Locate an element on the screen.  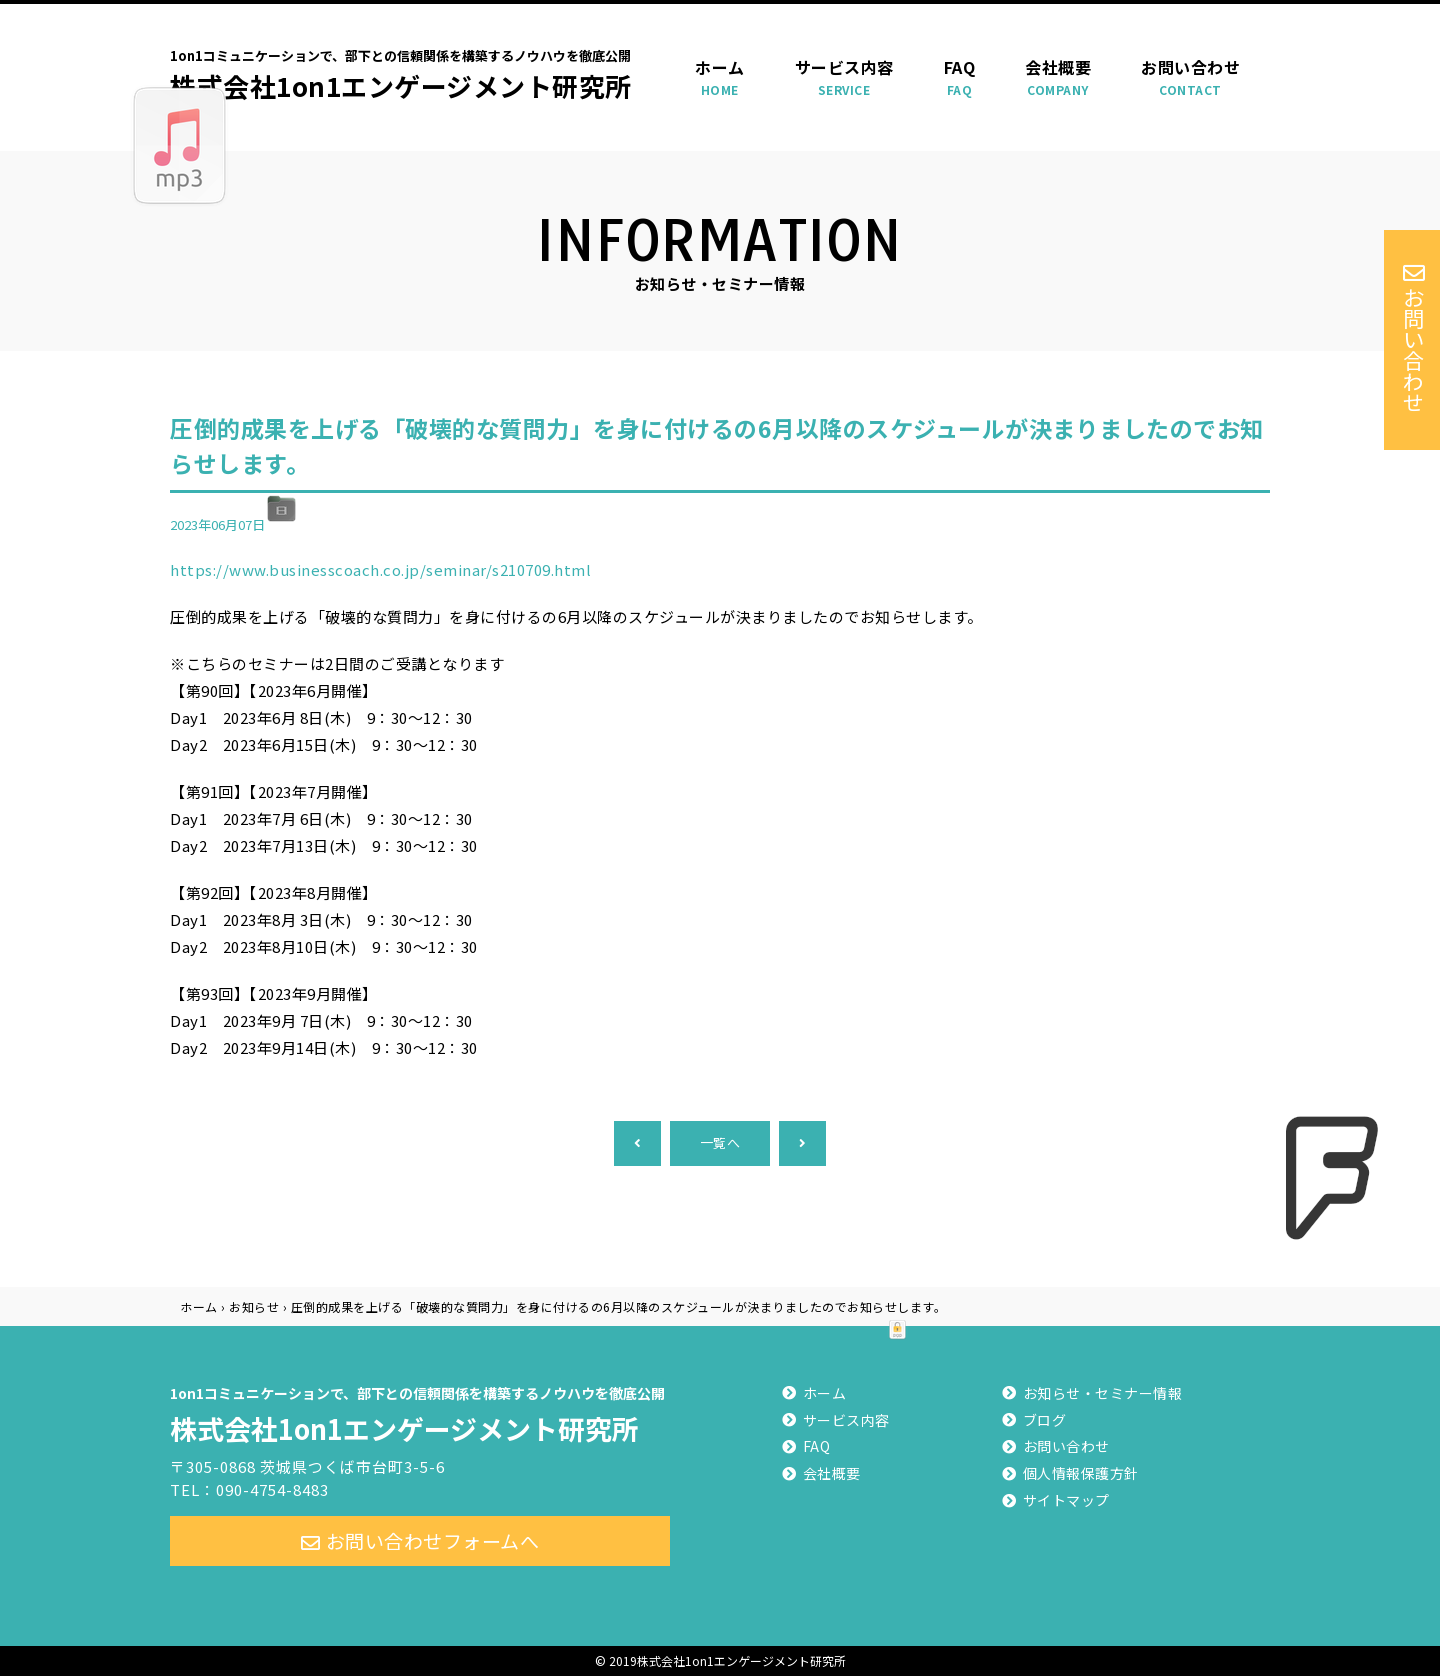
an mp3 audio file is located at coordinates (179, 145).